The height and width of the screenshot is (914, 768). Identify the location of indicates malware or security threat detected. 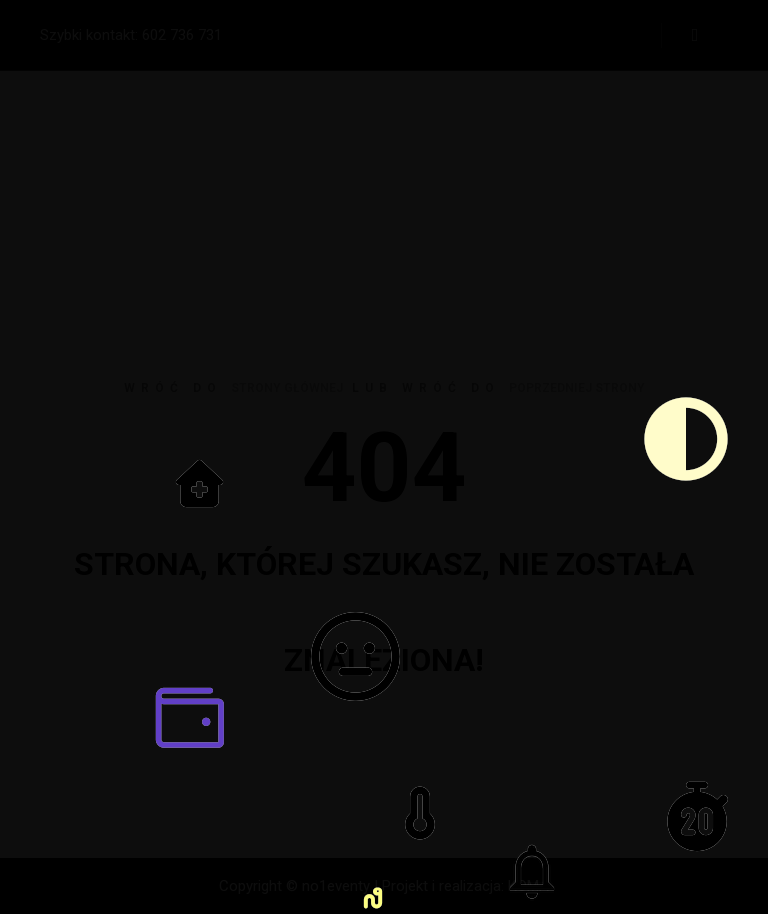
(373, 898).